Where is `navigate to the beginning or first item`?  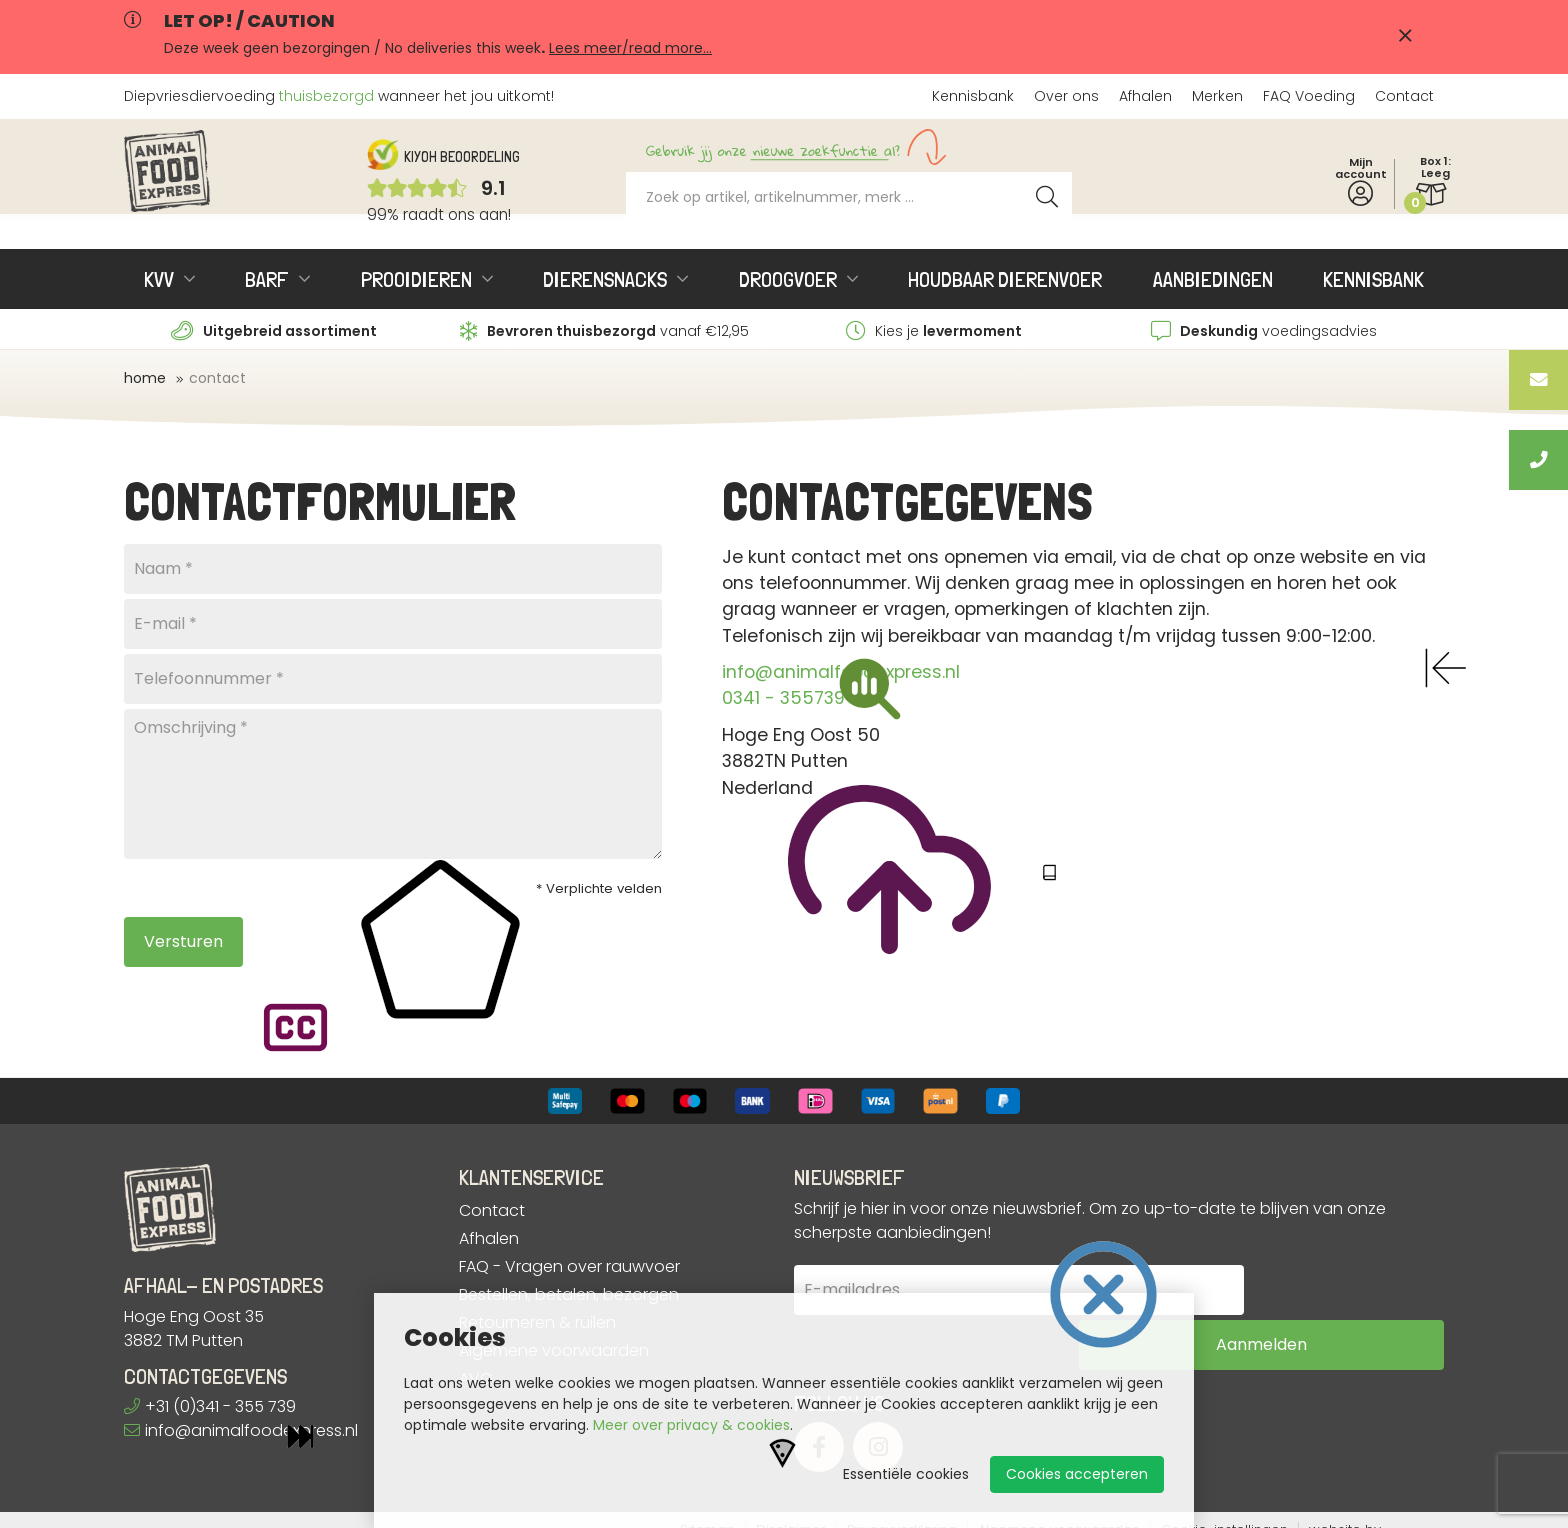 navigate to the beginning or first item is located at coordinates (1445, 668).